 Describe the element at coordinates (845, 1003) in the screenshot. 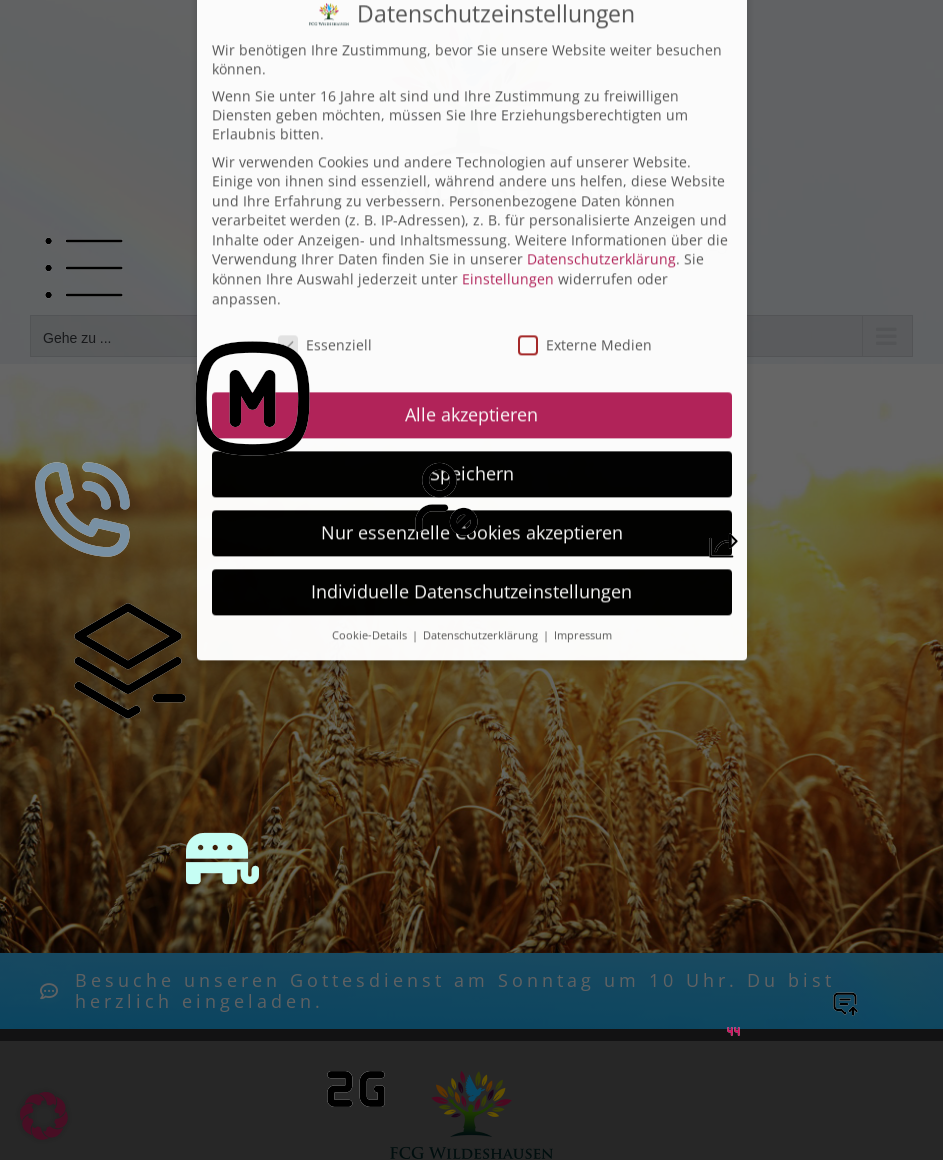

I see `send or upload a message` at that location.